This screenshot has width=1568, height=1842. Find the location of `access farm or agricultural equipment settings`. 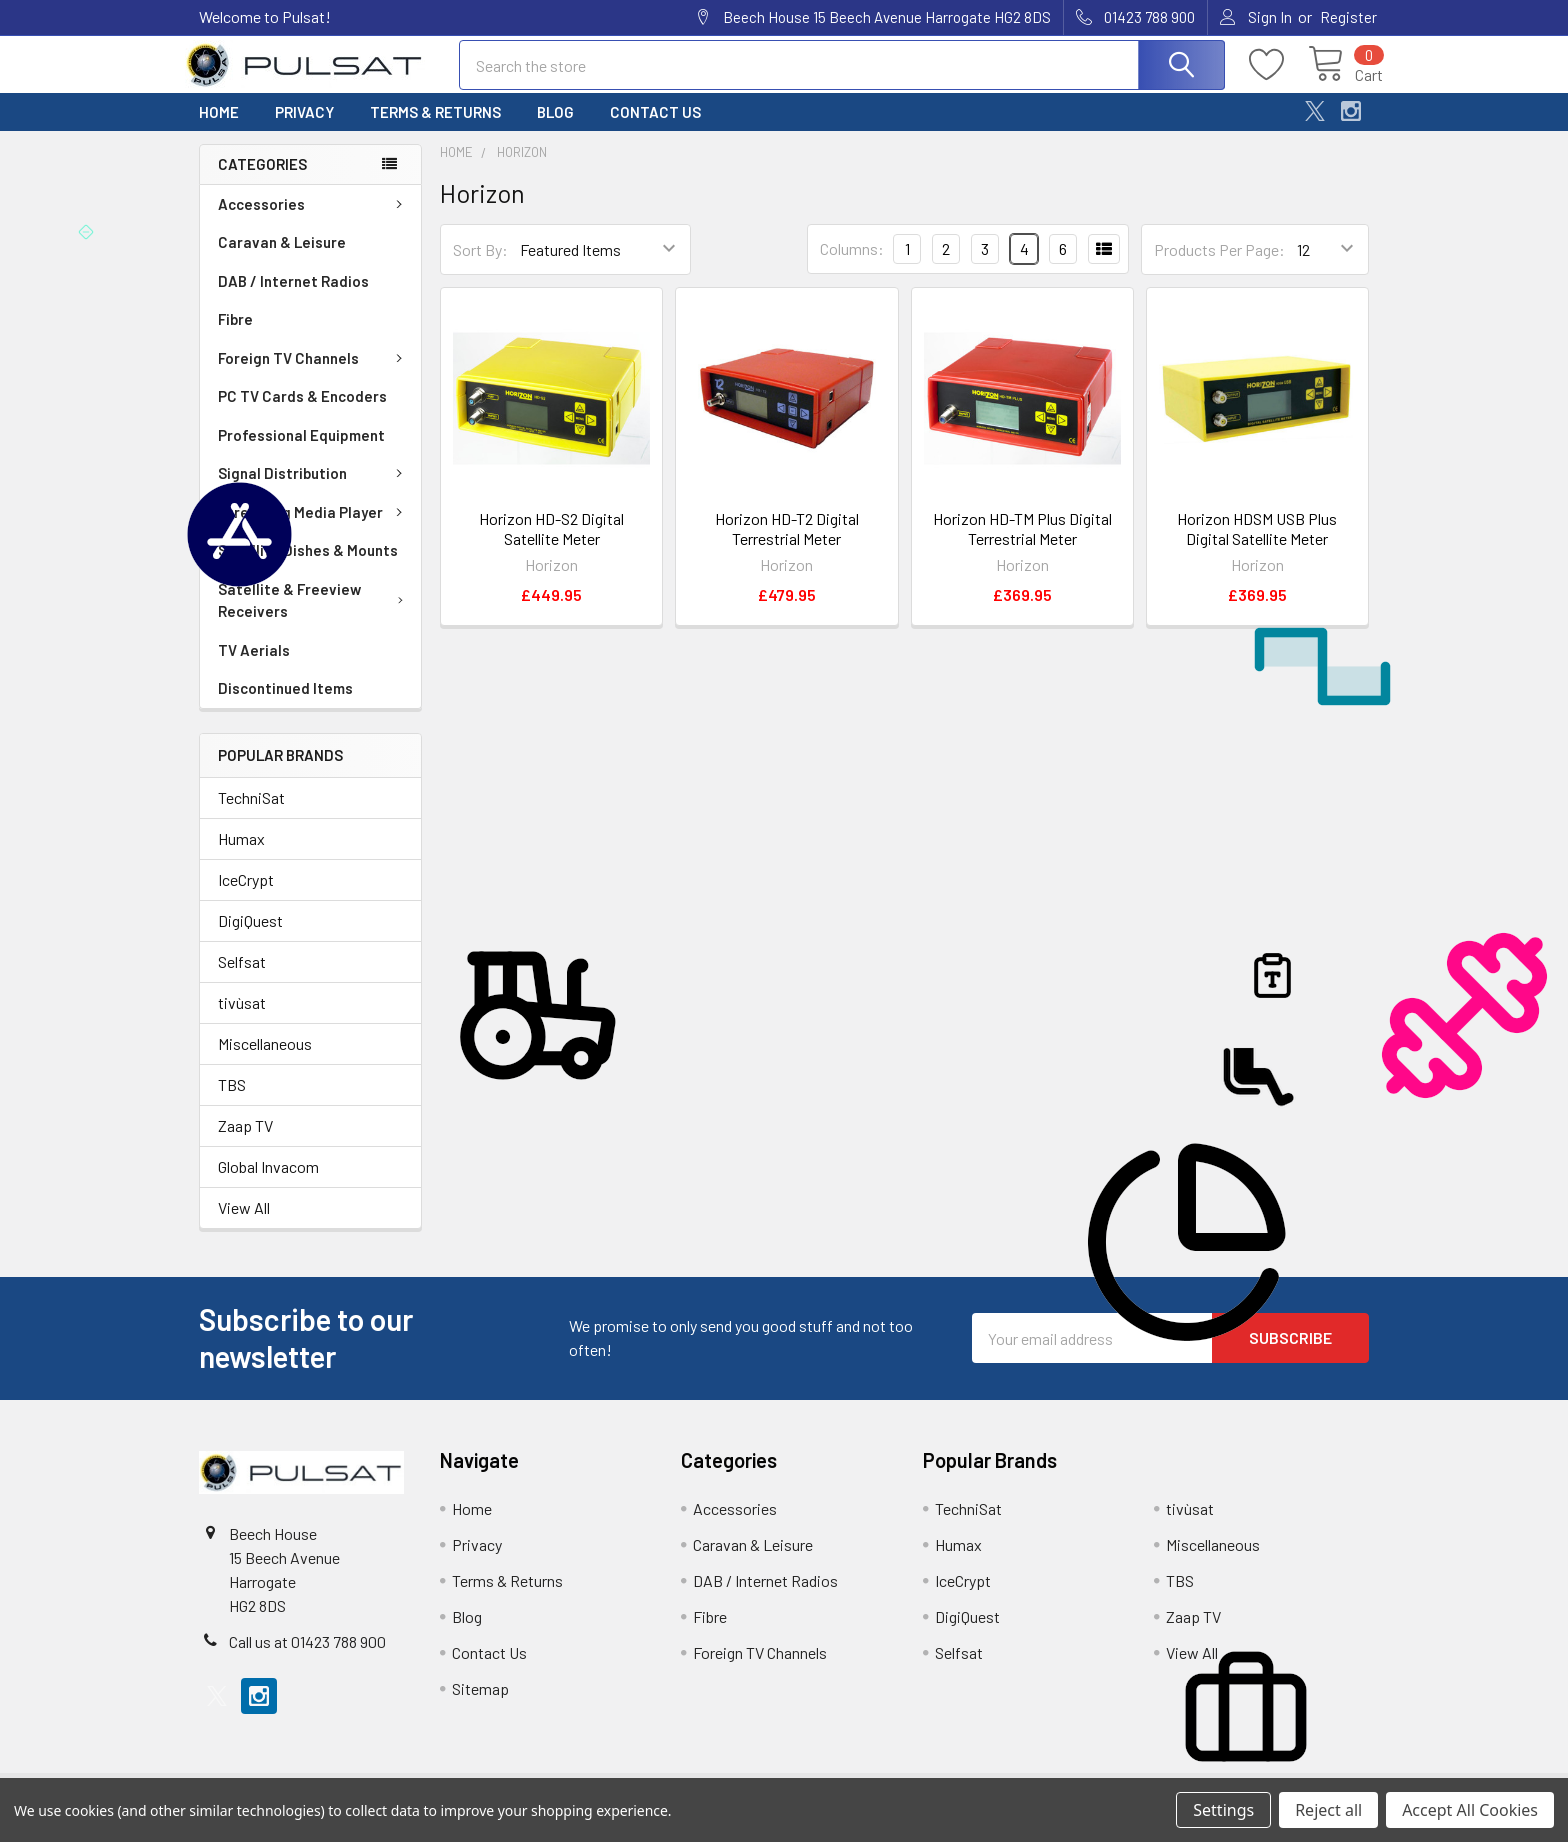

access farm or agricultural equipment settings is located at coordinates (538, 1015).